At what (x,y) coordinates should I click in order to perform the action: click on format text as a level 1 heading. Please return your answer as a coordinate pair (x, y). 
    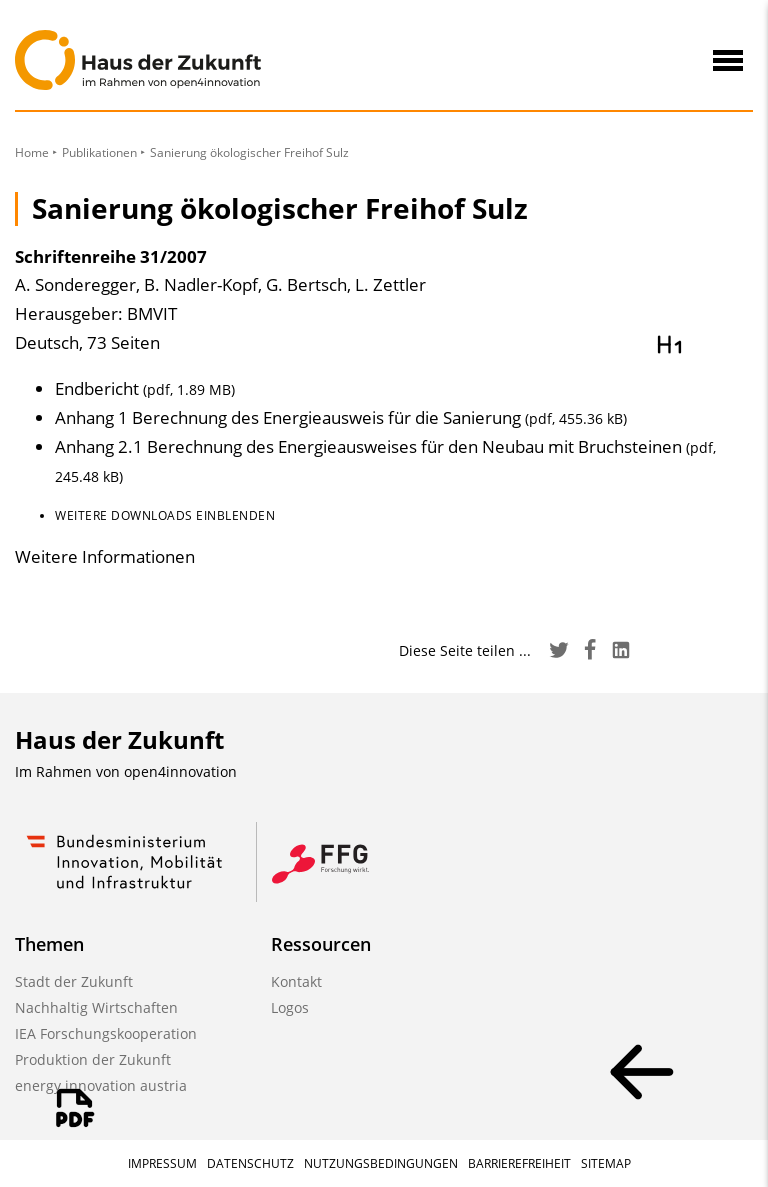
    Looking at the image, I should click on (669, 344).